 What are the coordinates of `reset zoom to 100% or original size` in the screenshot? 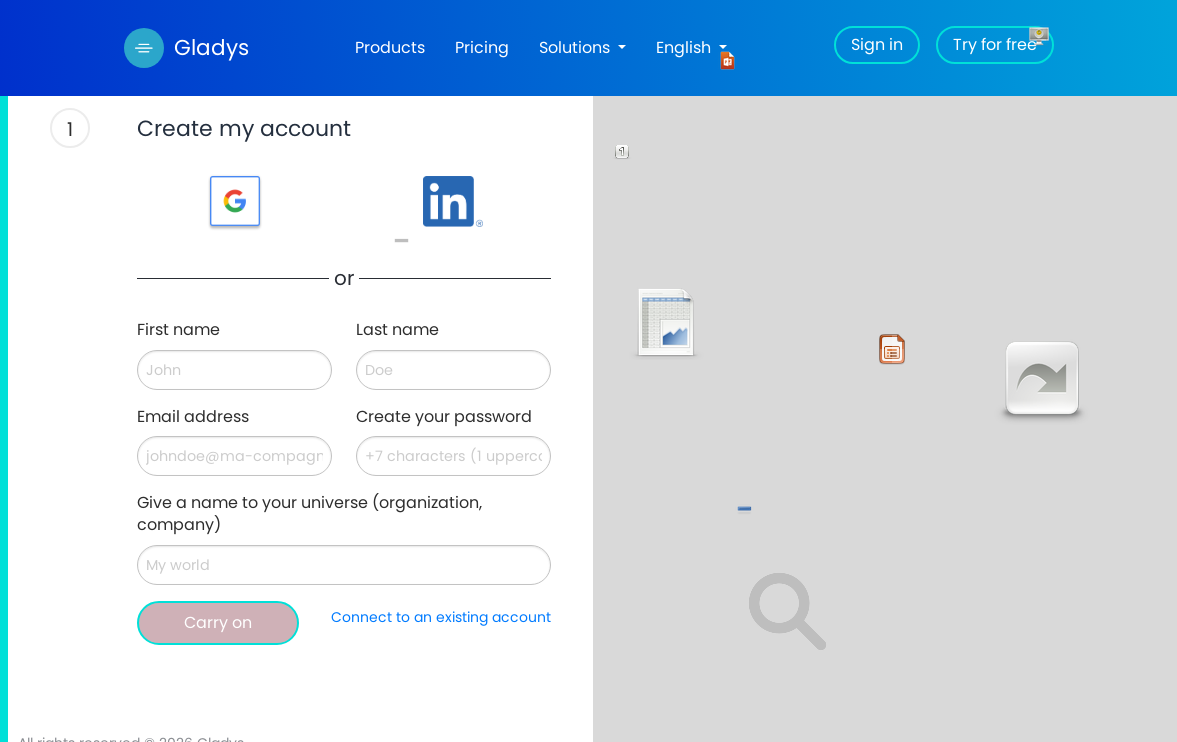 It's located at (622, 151).